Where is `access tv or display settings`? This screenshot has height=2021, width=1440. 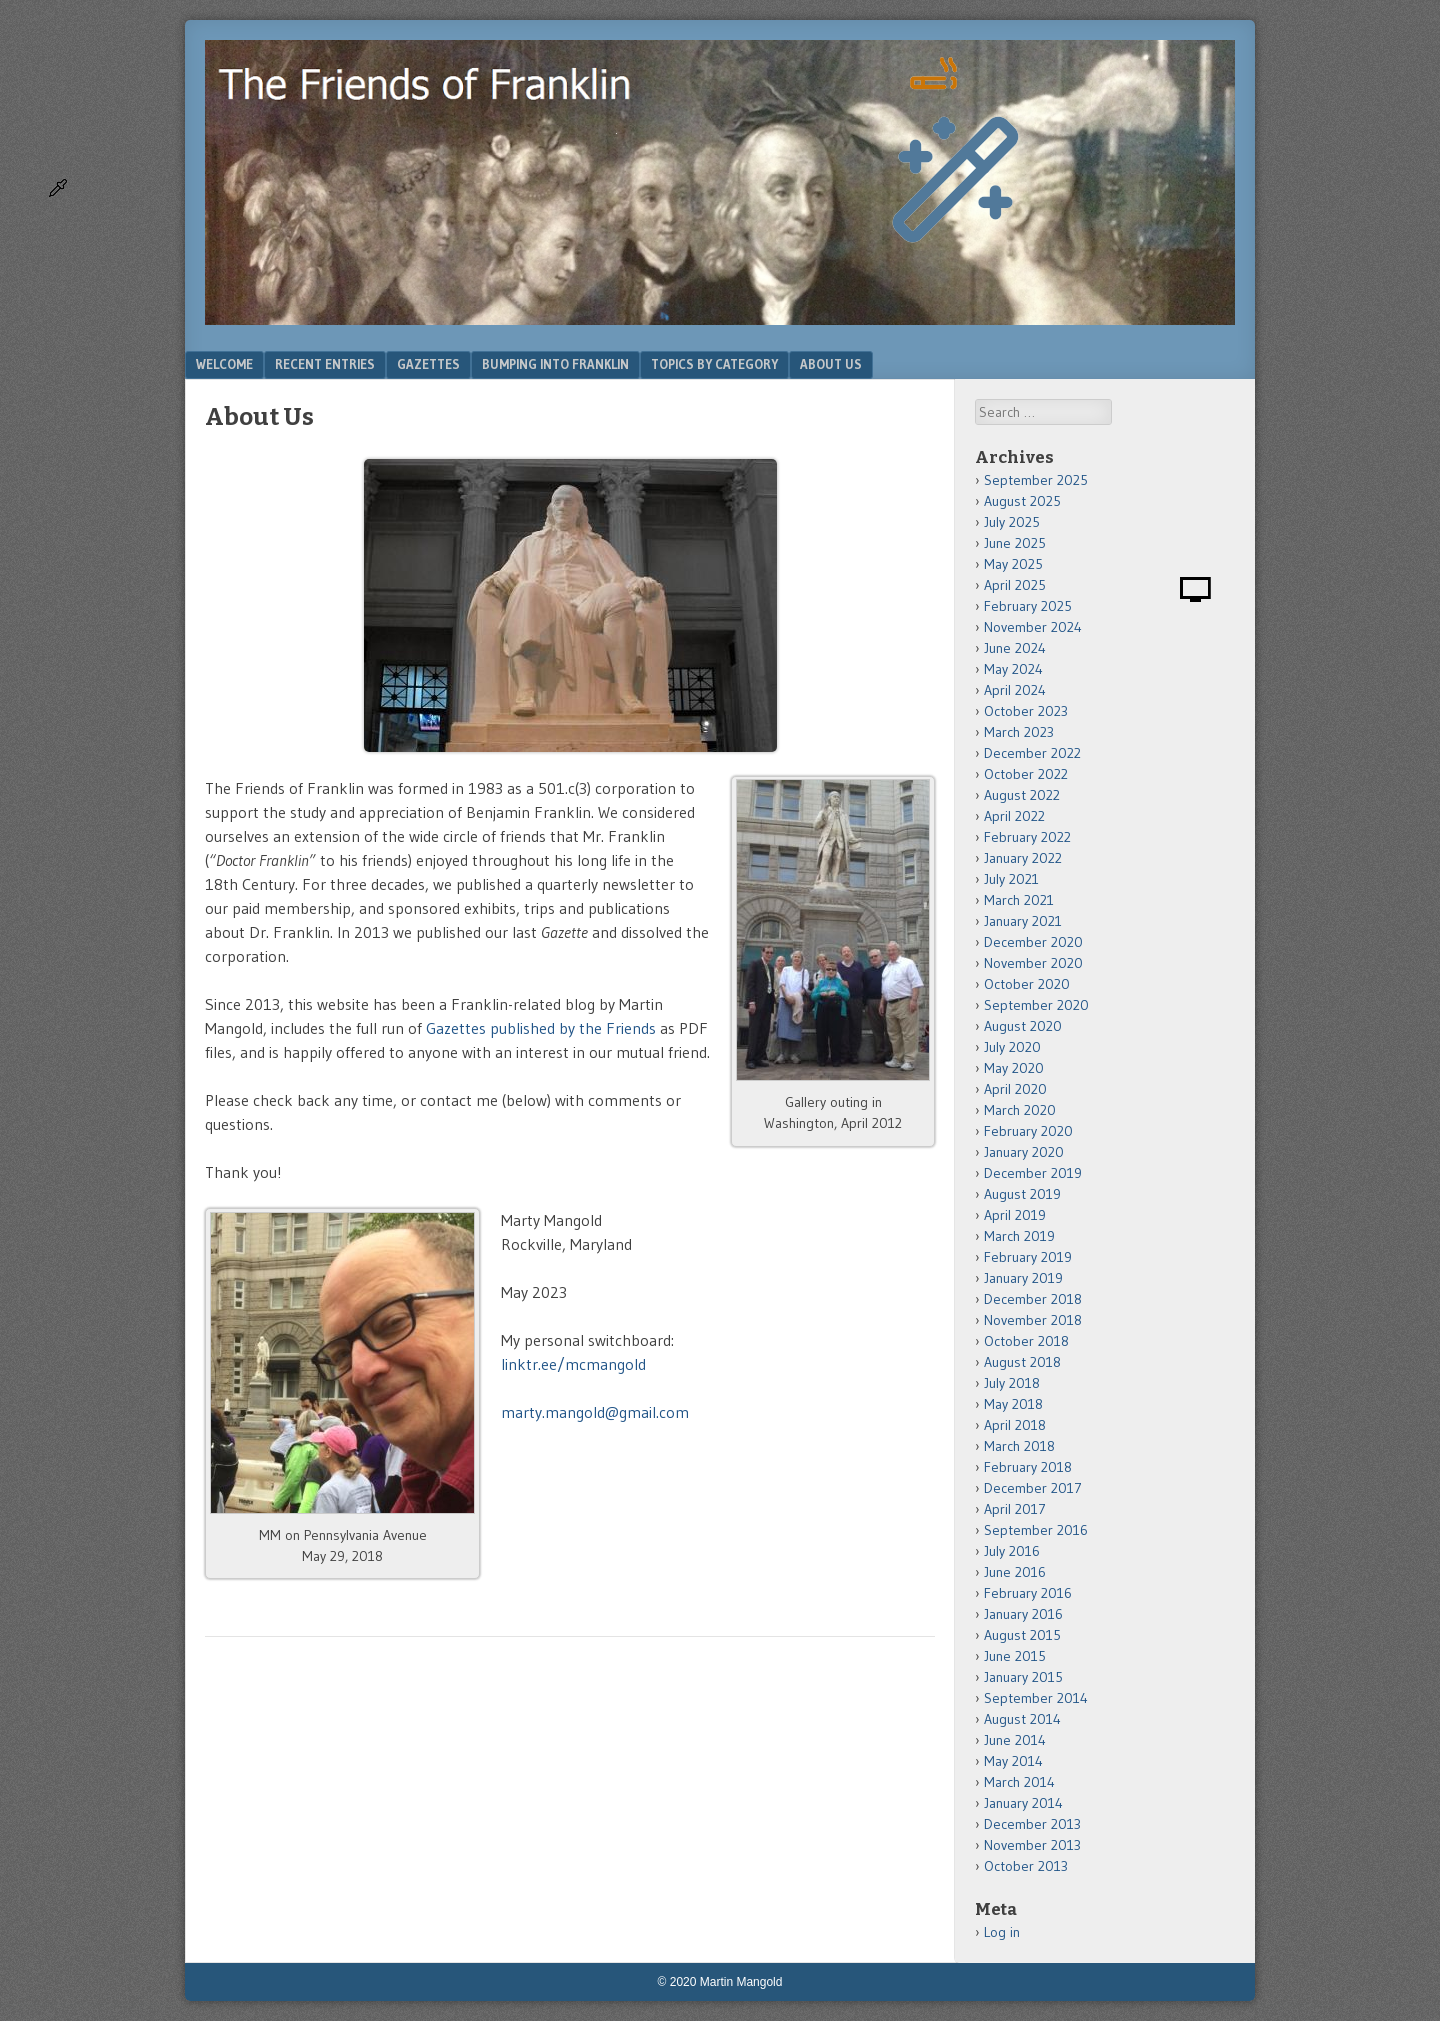
access tv or display settings is located at coordinates (1195, 589).